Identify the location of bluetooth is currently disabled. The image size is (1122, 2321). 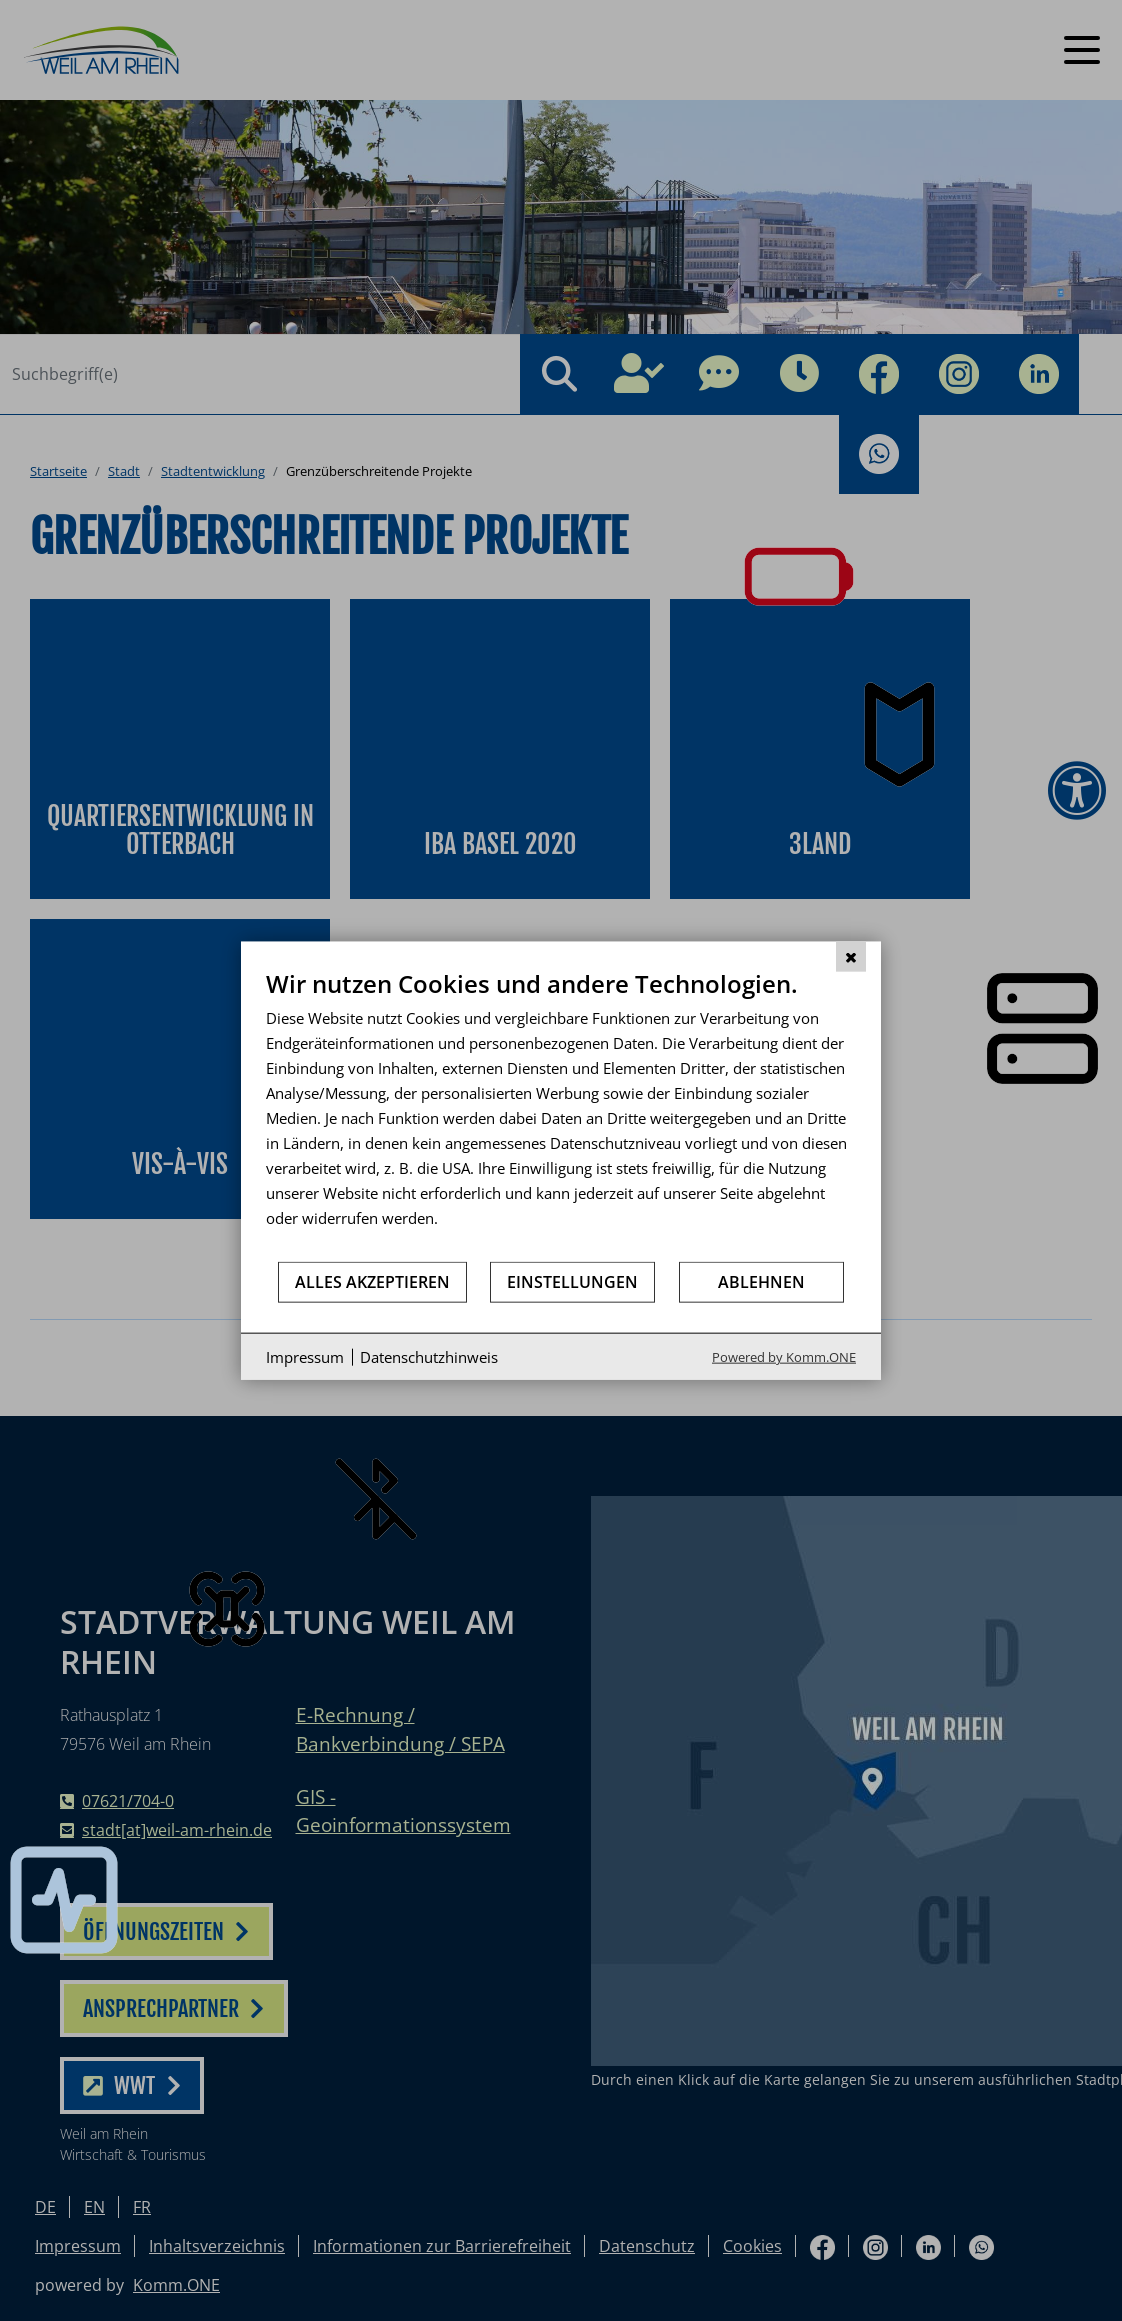
(376, 1499).